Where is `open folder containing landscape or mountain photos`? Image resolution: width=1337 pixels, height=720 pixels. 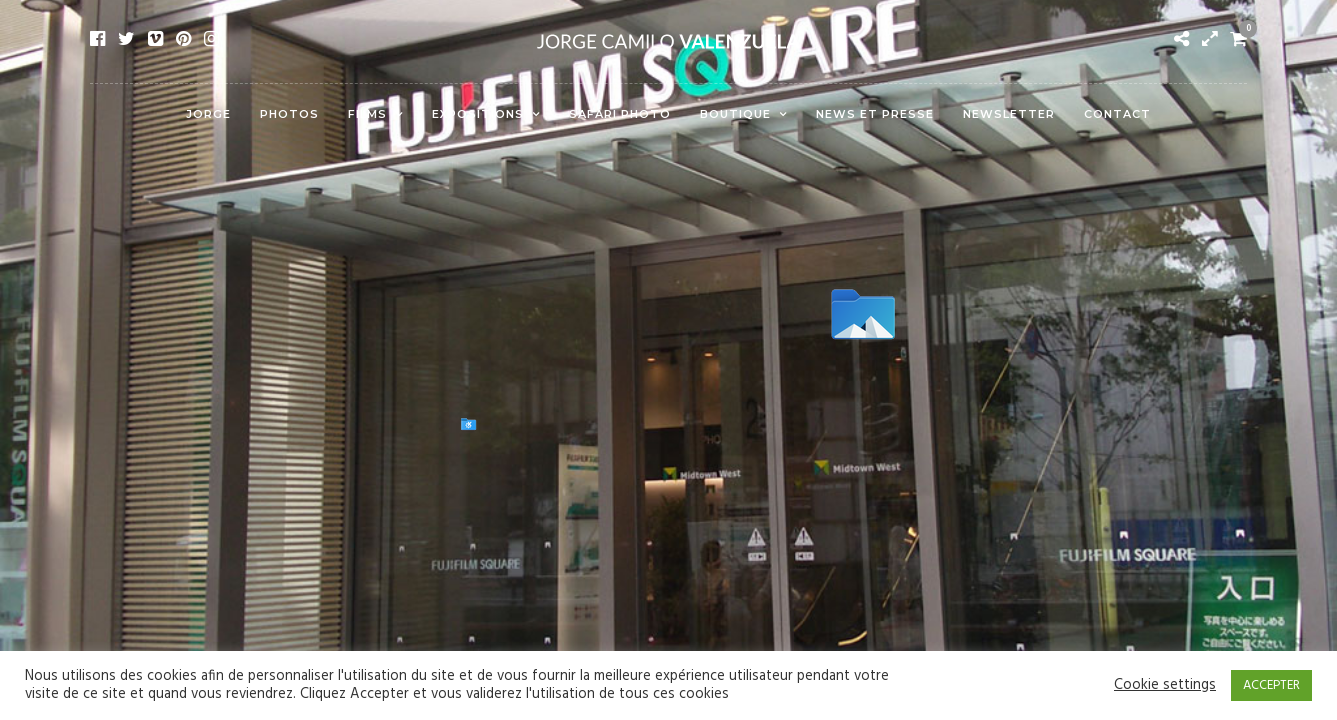
open folder containing landscape or mountain photos is located at coordinates (863, 316).